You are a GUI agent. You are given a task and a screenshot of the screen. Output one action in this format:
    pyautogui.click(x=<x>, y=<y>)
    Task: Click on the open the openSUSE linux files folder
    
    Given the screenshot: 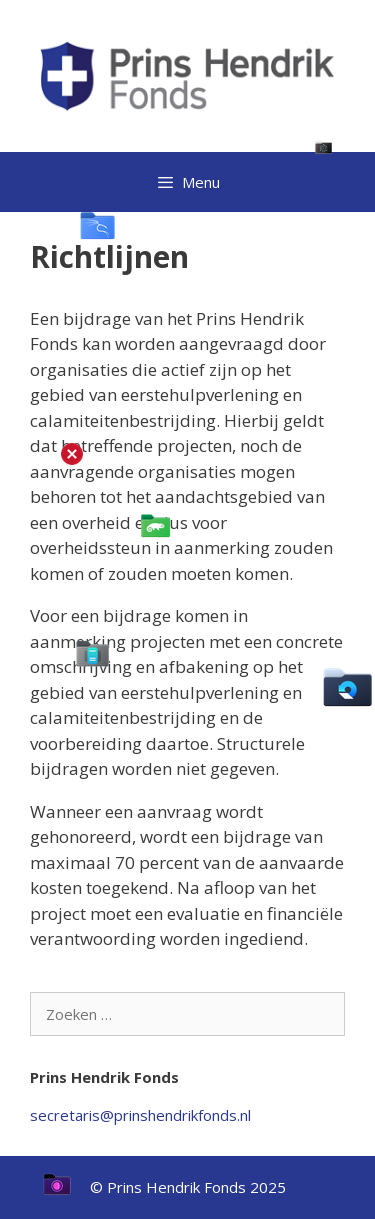 What is the action you would take?
    pyautogui.click(x=155, y=526)
    